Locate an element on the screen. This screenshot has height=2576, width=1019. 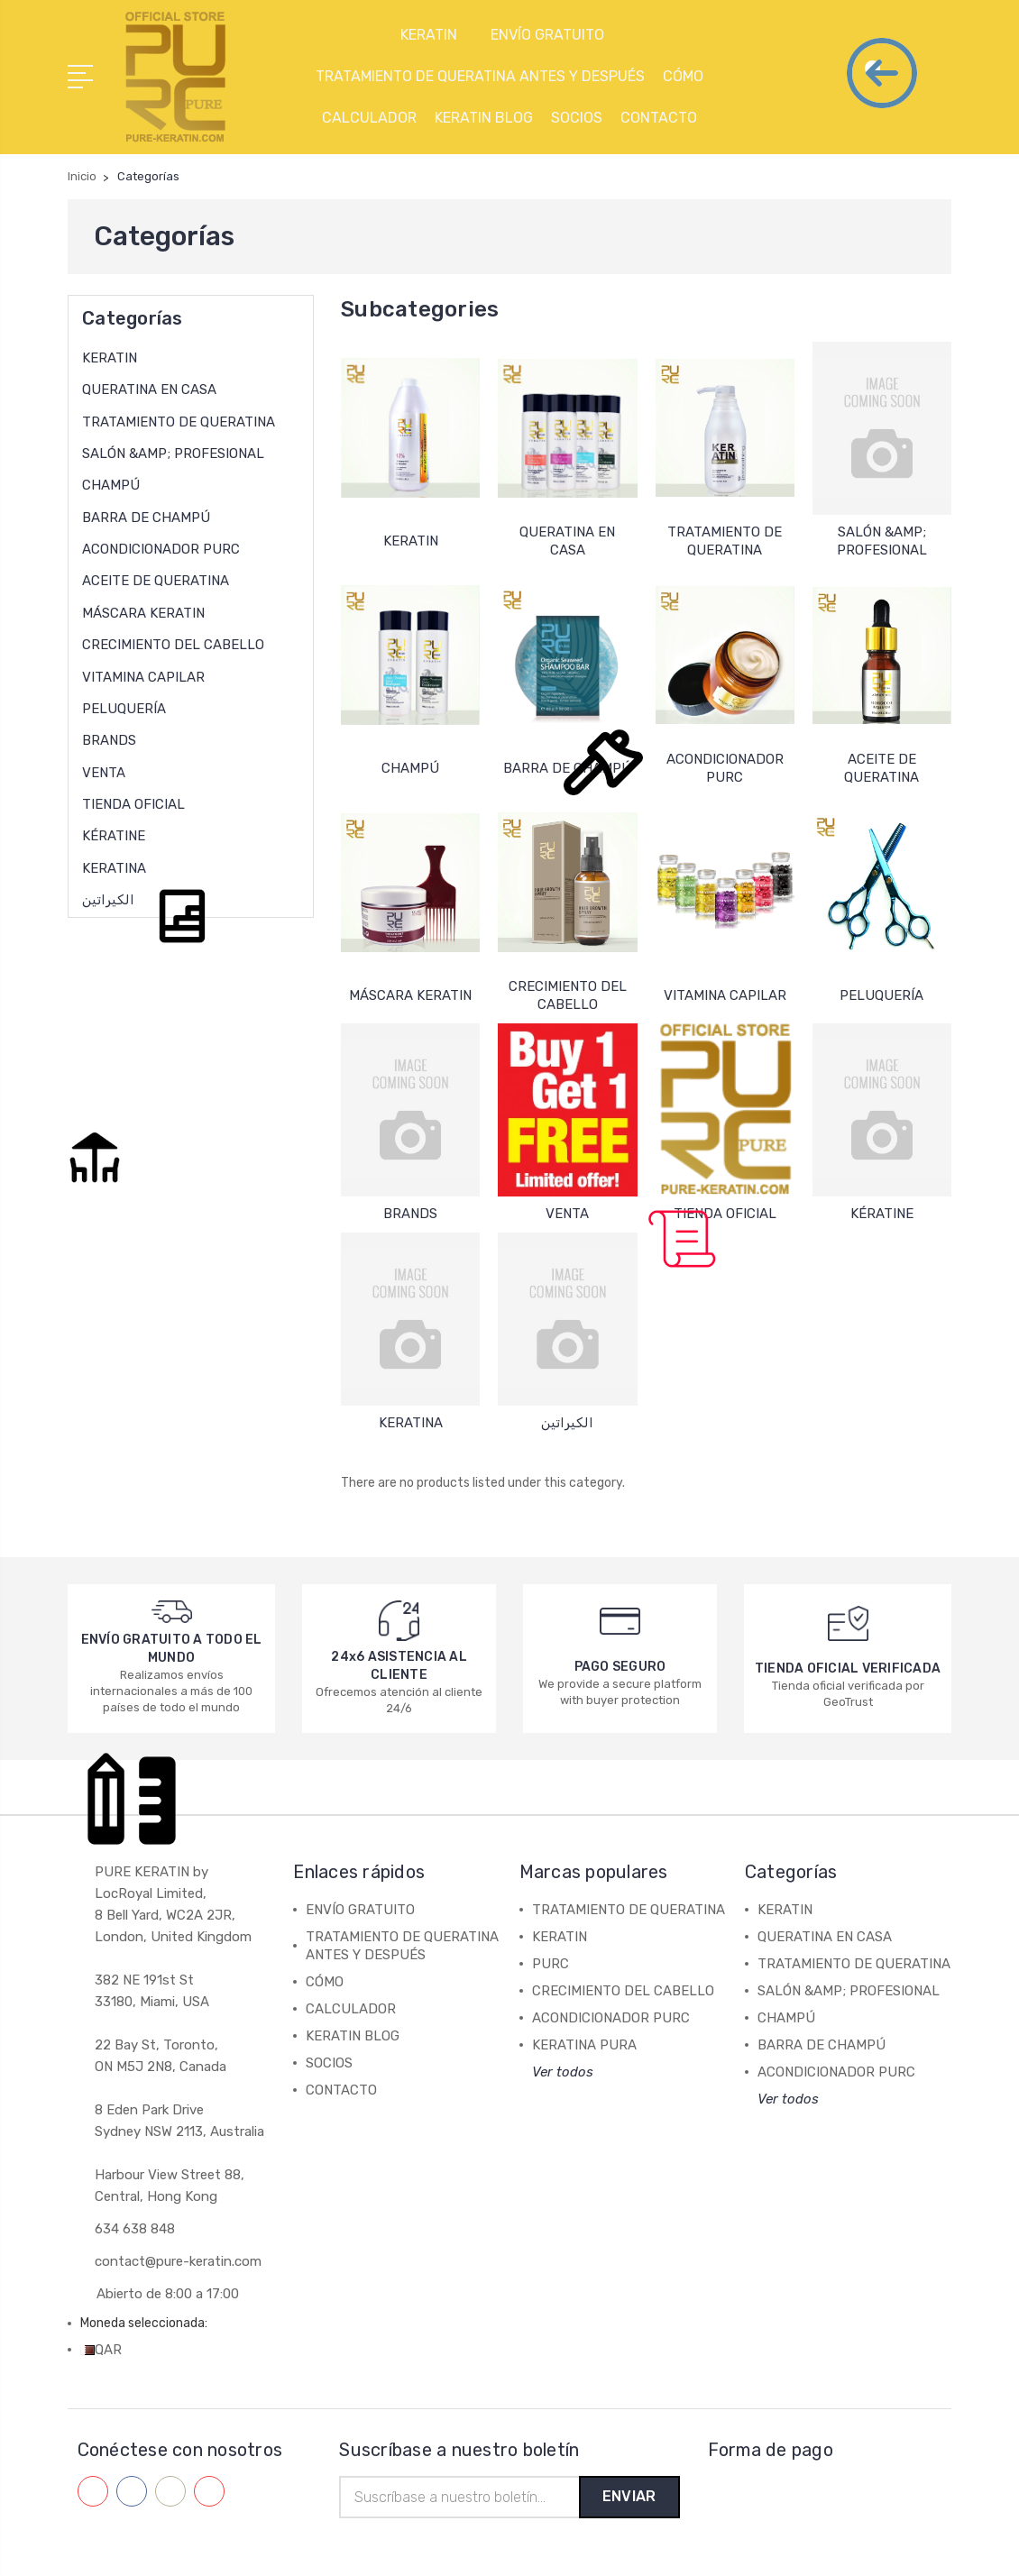
indicates stairs or stairway access is located at coordinates (182, 916).